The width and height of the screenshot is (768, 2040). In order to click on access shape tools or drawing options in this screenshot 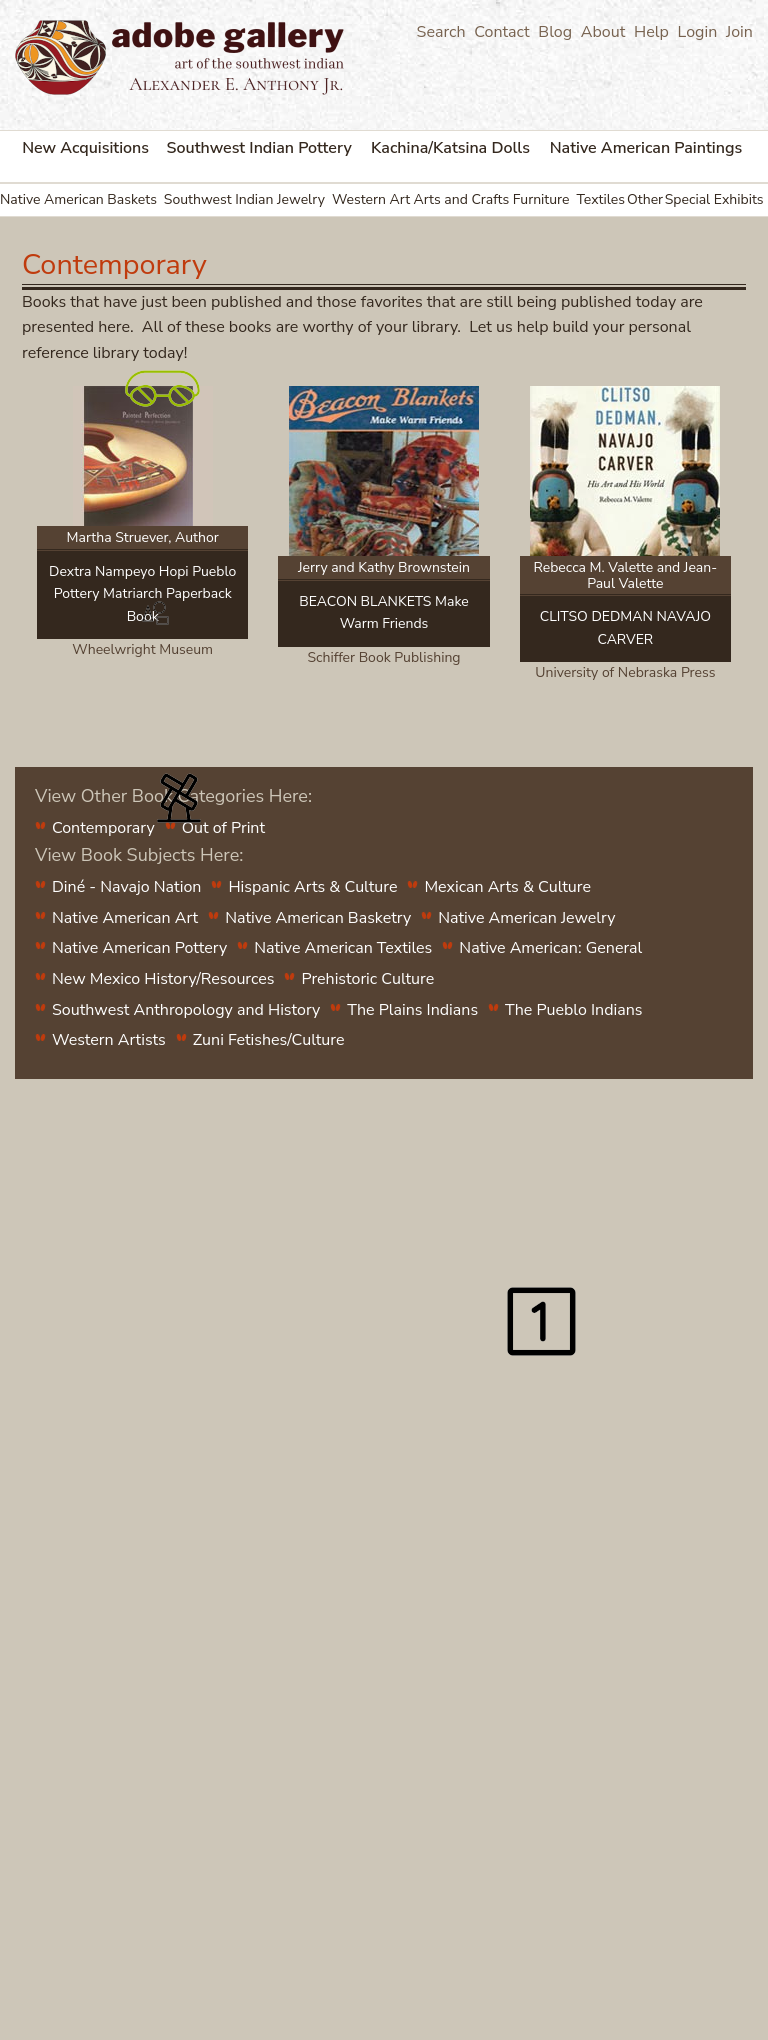, I will do `click(156, 614)`.